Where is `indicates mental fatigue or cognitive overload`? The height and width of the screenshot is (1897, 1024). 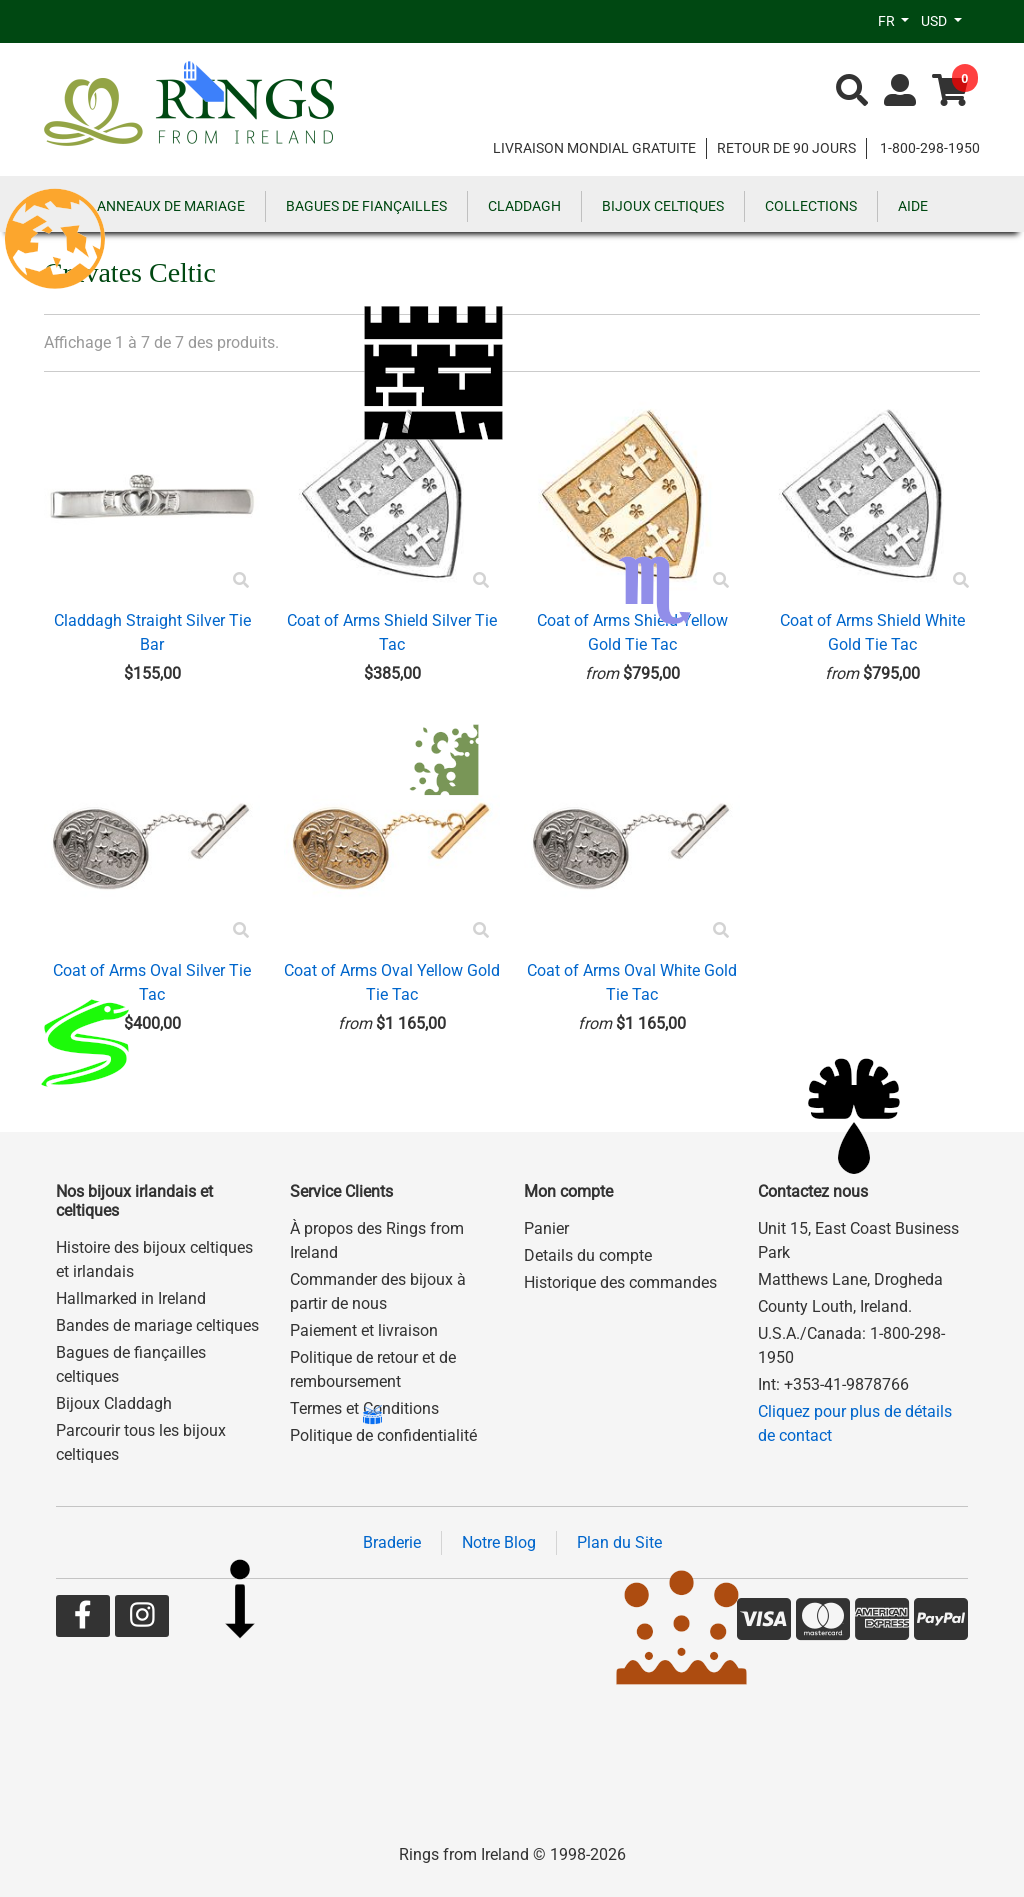 indicates mental fatigue or cognitive overload is located at coordinates (854, 1118).